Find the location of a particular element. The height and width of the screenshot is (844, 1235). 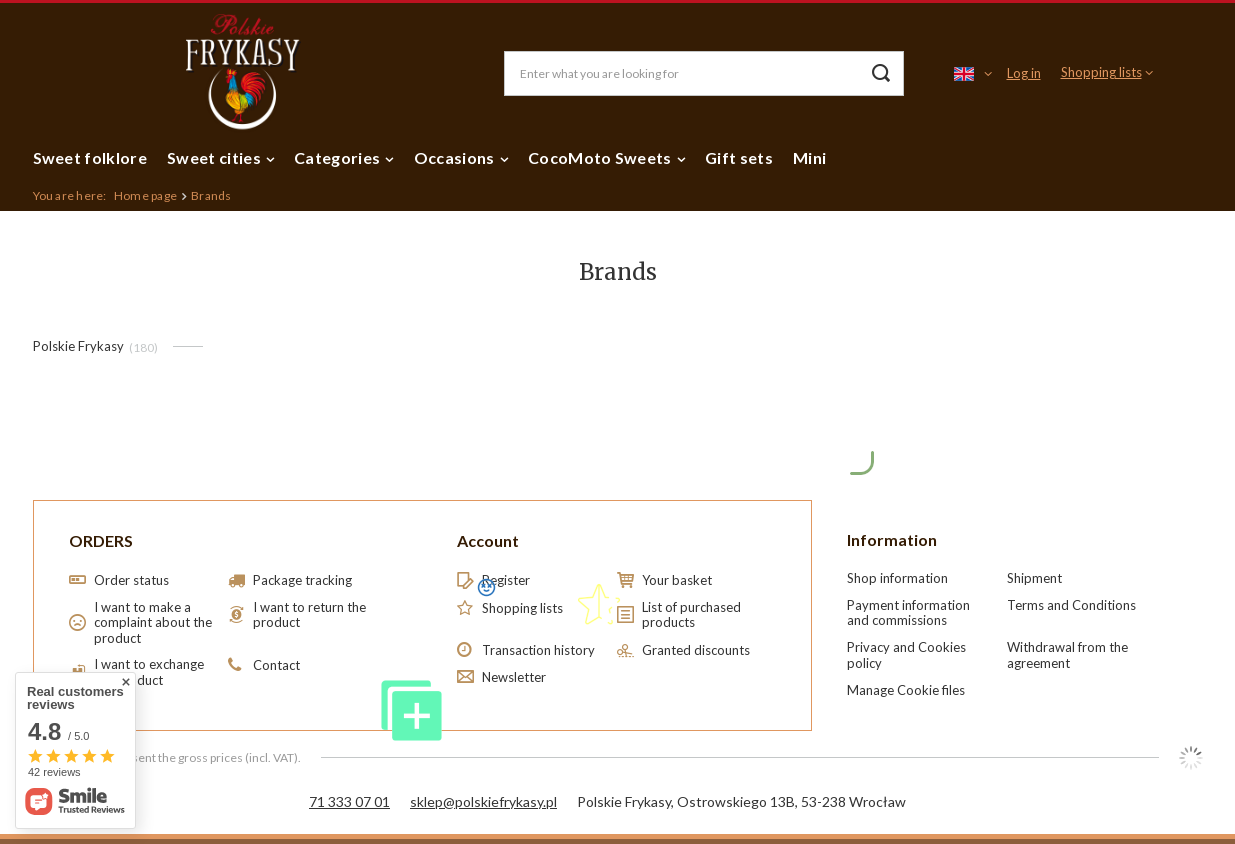

duplicate or copy an item is located at coordinates (411, 710).